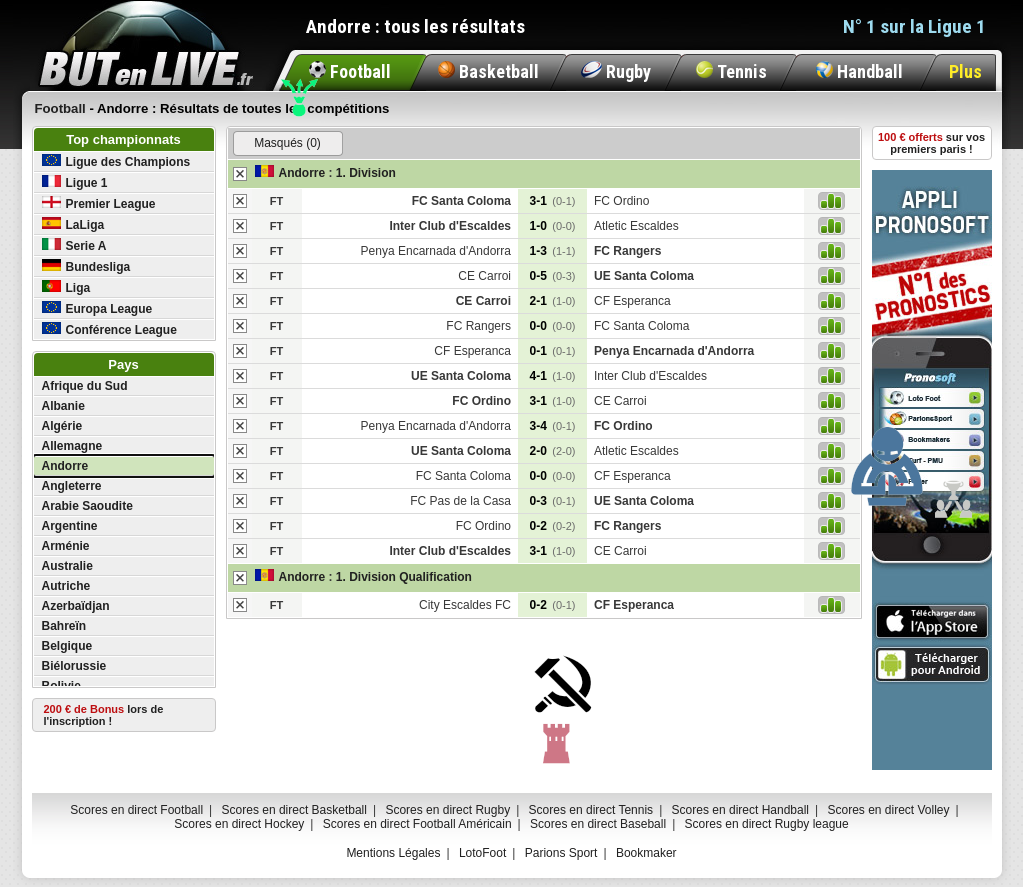 The image size is (1023, 887). I want to click on access prayer or meditation features, so click(886, 466).